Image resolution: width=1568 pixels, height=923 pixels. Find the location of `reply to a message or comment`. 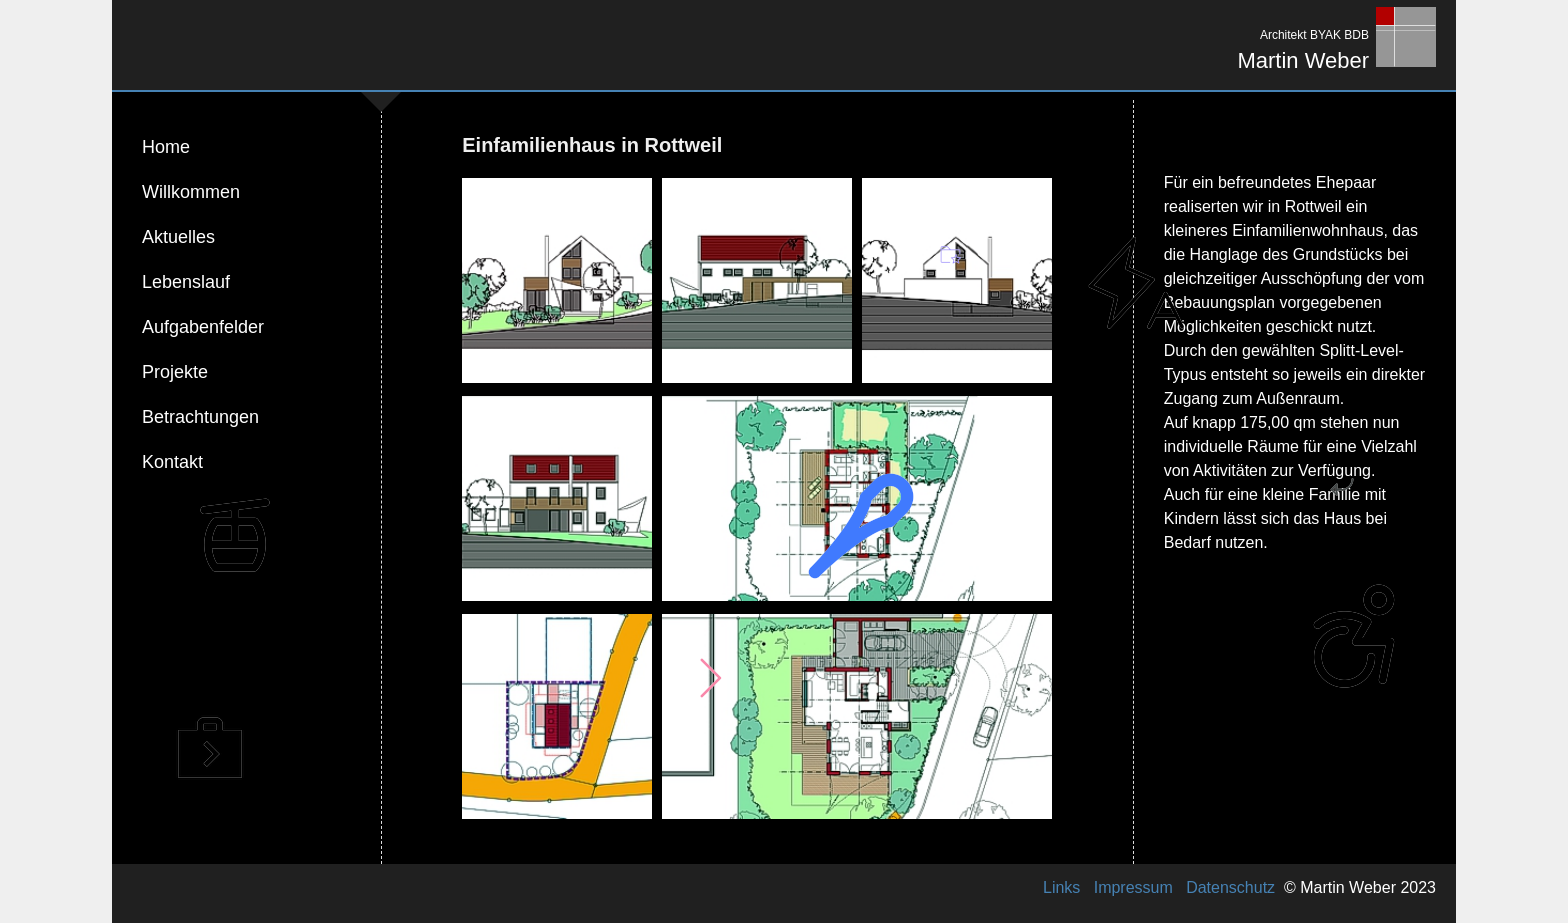

reply to a message or comment is located at coordinates (1342, 487).